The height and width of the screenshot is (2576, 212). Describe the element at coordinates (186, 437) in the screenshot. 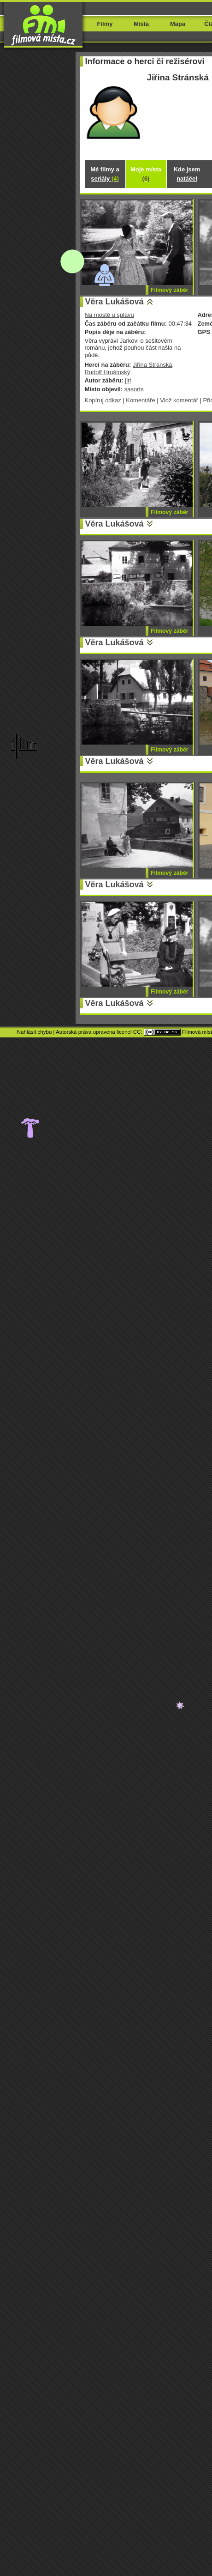

I see `contact law enforcement or security` at that location.